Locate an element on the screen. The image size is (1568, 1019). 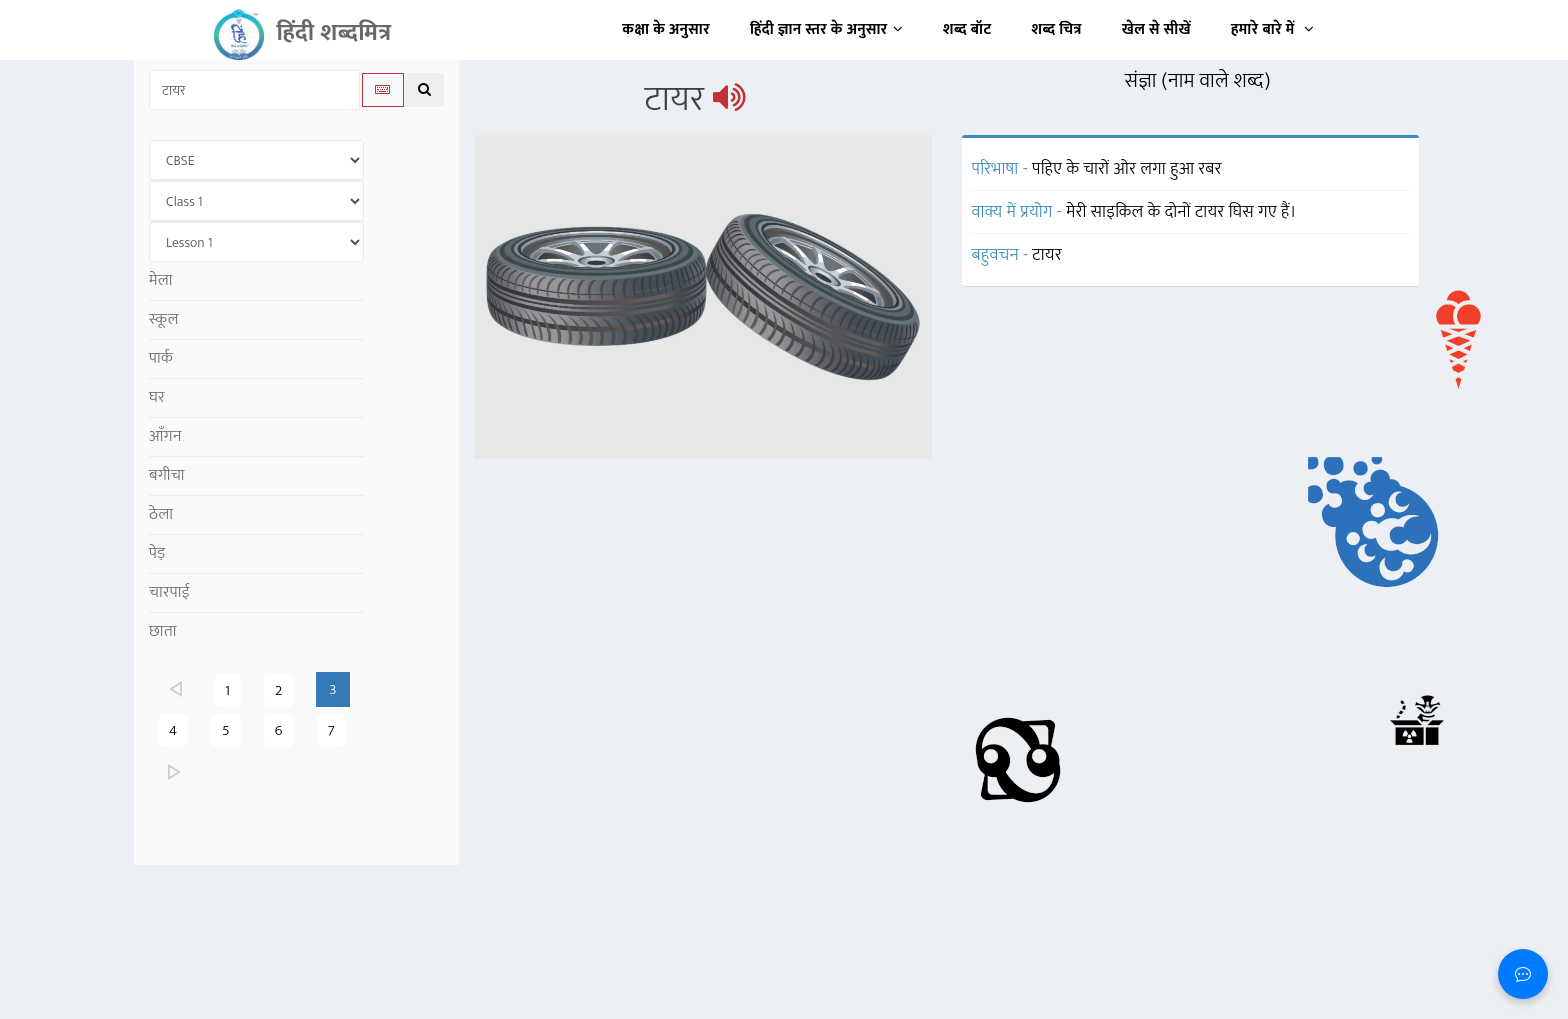
indicates a dissolving or disintegrating effect is located at coordinates (1373, 522).